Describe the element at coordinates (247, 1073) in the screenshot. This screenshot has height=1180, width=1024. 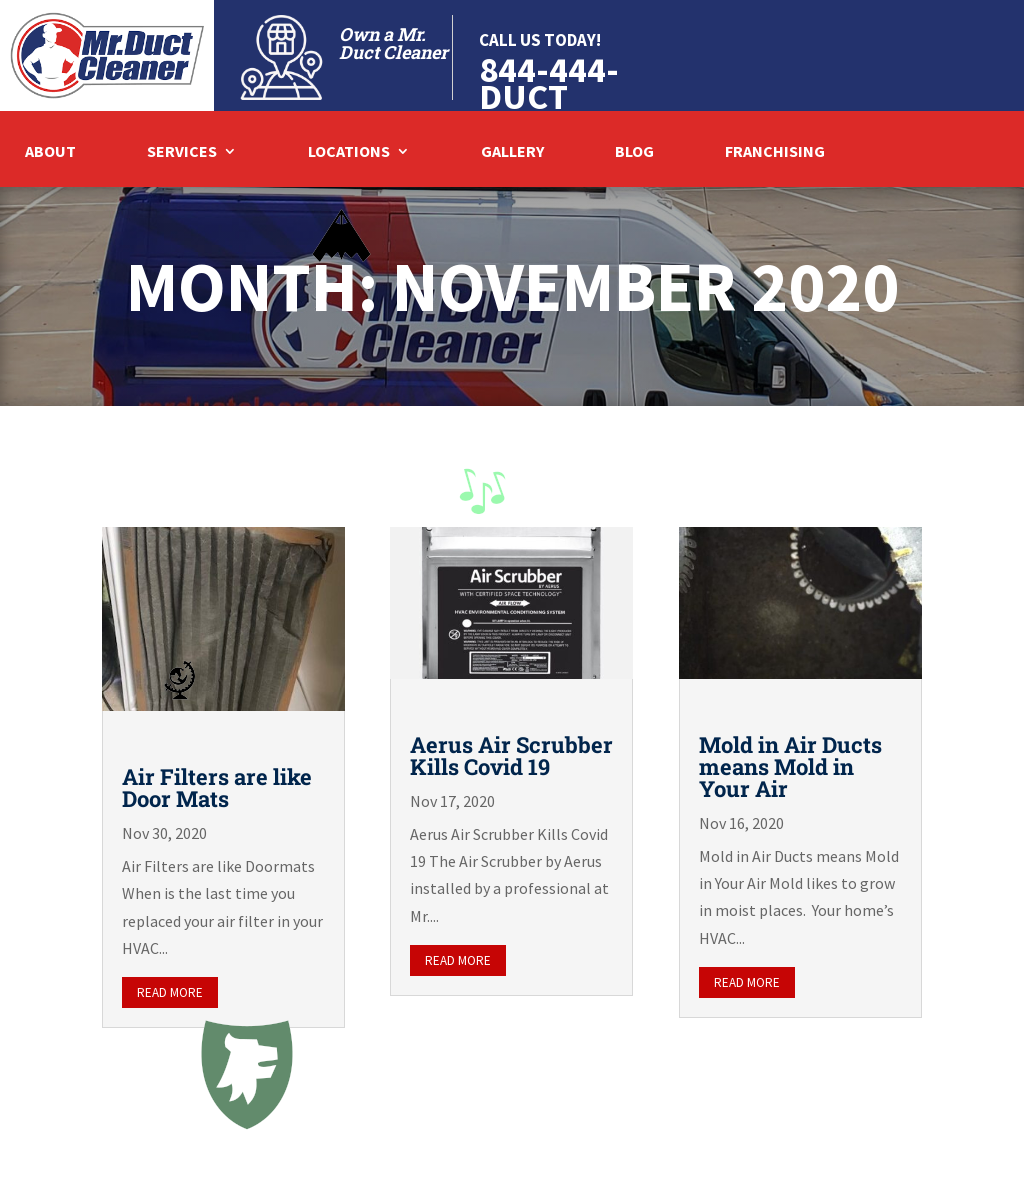
I see `select griffin house or faction emblem` at that location.